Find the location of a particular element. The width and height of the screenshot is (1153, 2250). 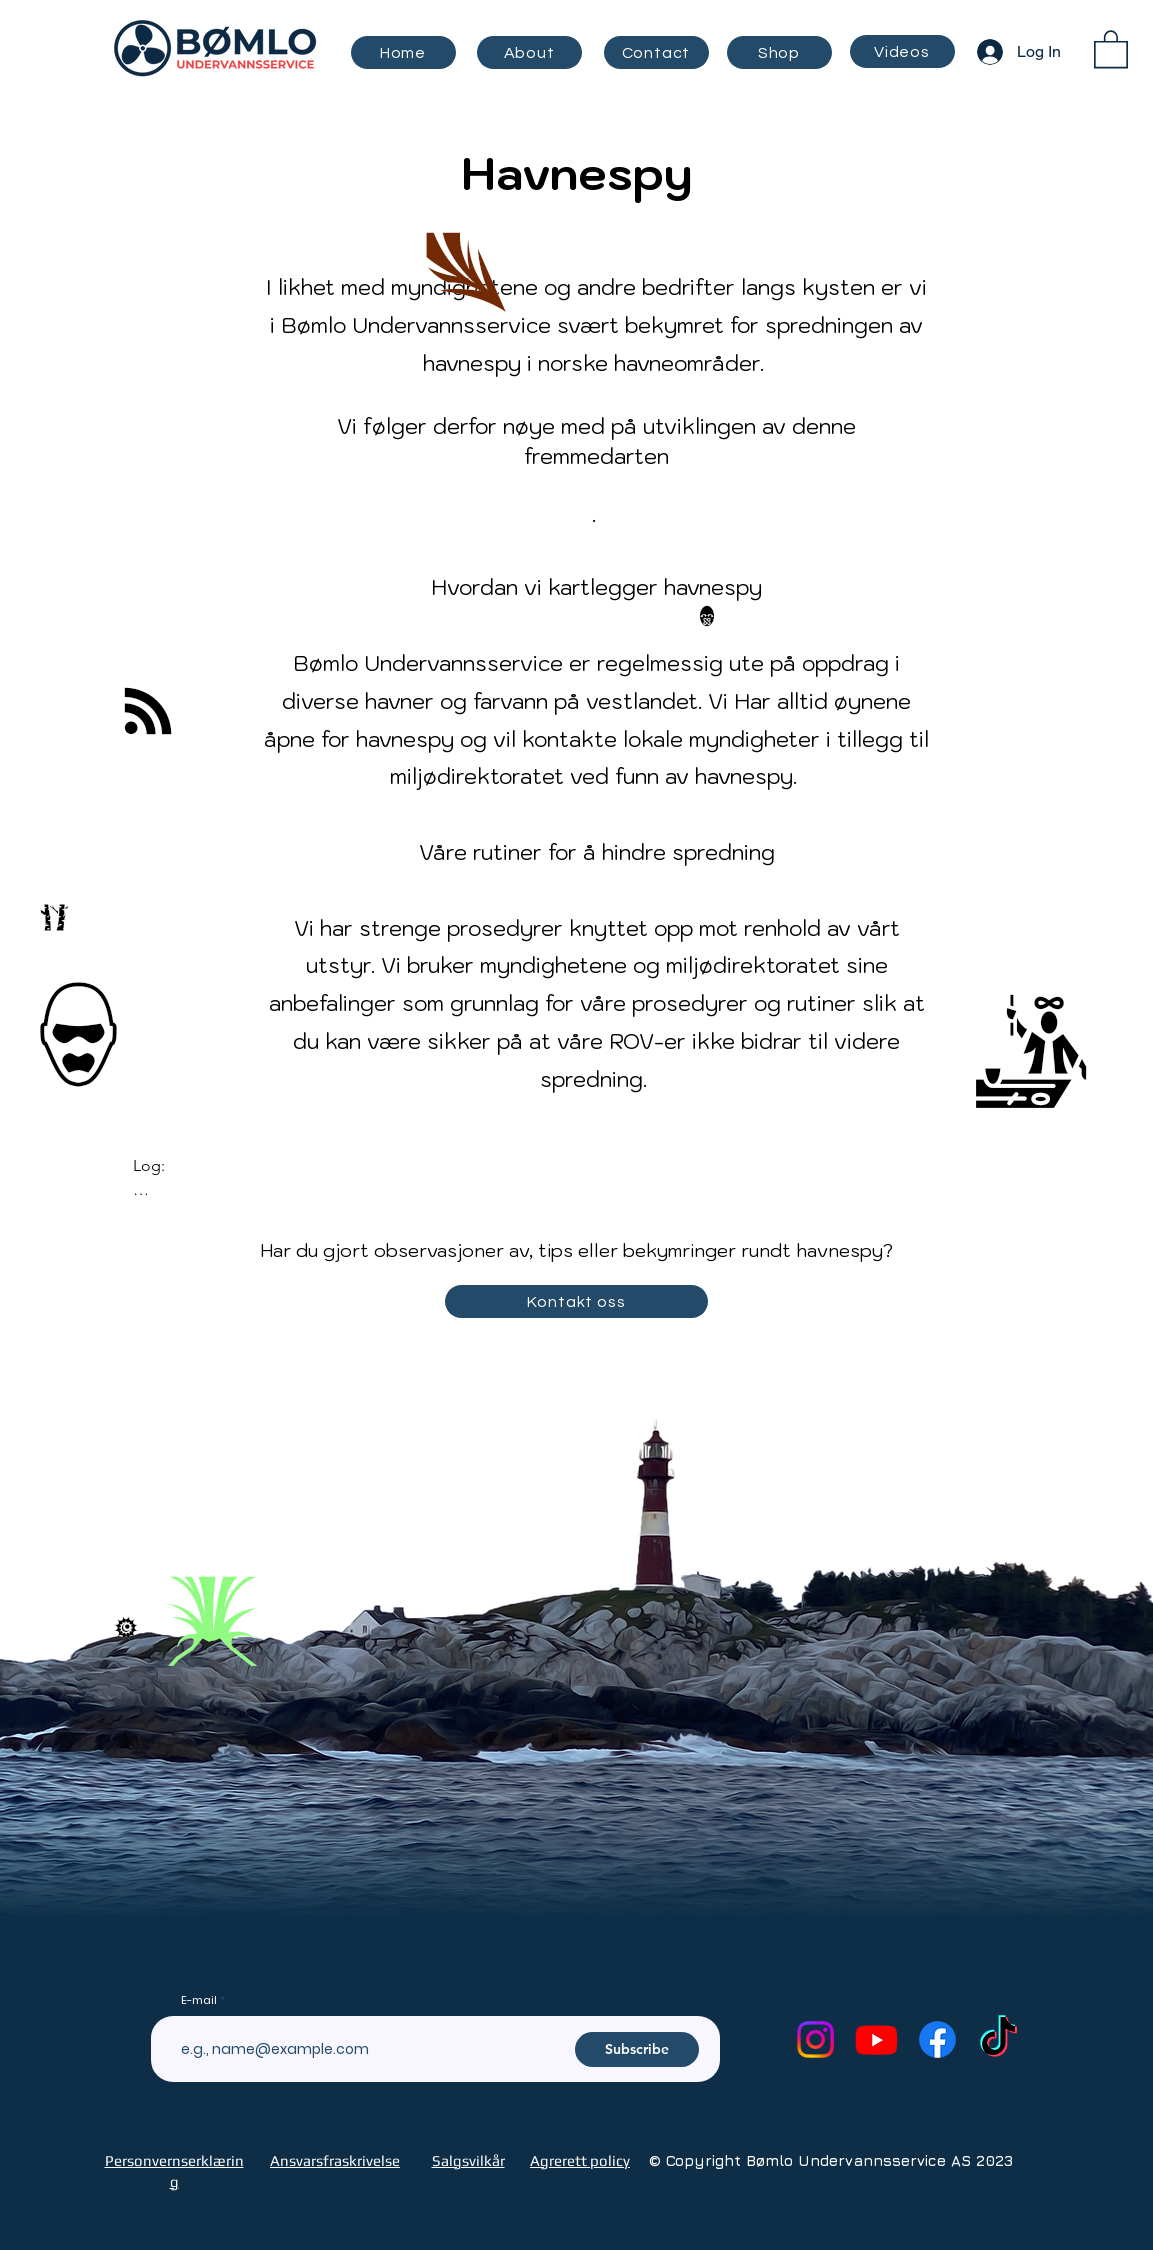

access forest or nature-themed game area is located at coordinates (54, 917).